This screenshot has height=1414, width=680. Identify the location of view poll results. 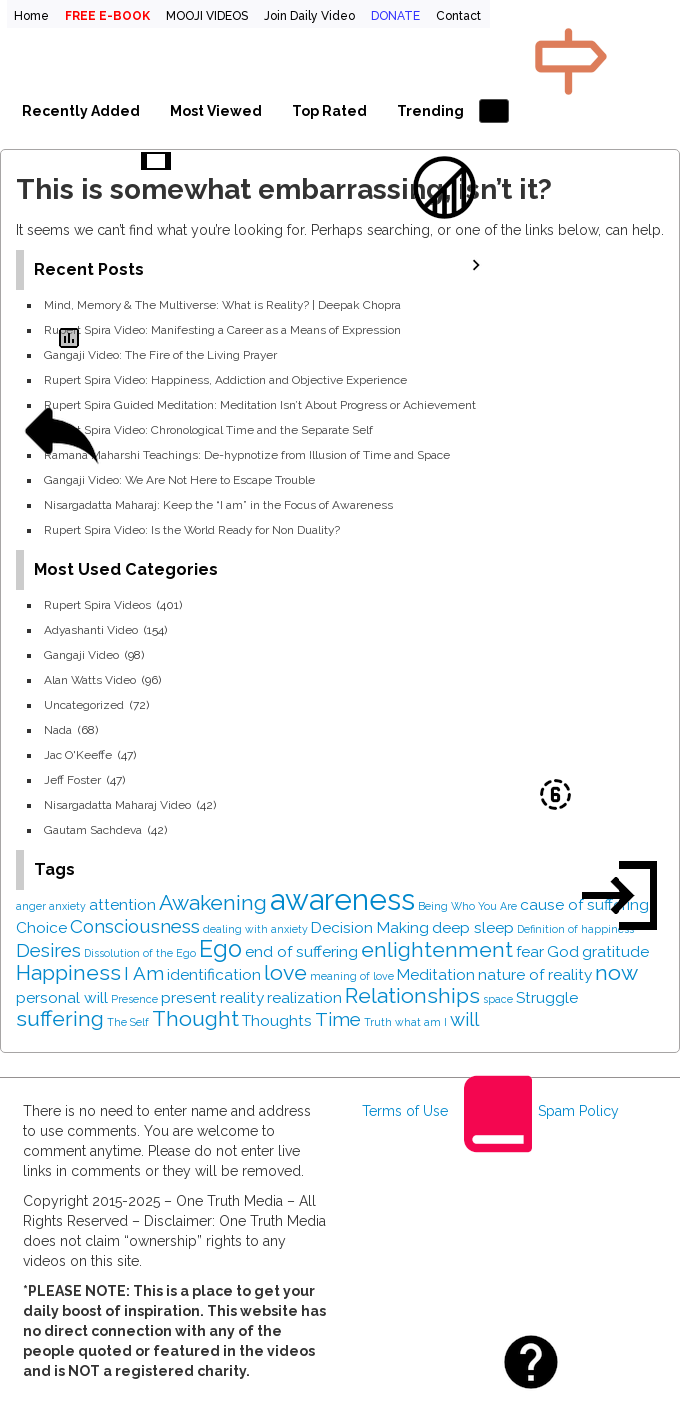
(69, 338).